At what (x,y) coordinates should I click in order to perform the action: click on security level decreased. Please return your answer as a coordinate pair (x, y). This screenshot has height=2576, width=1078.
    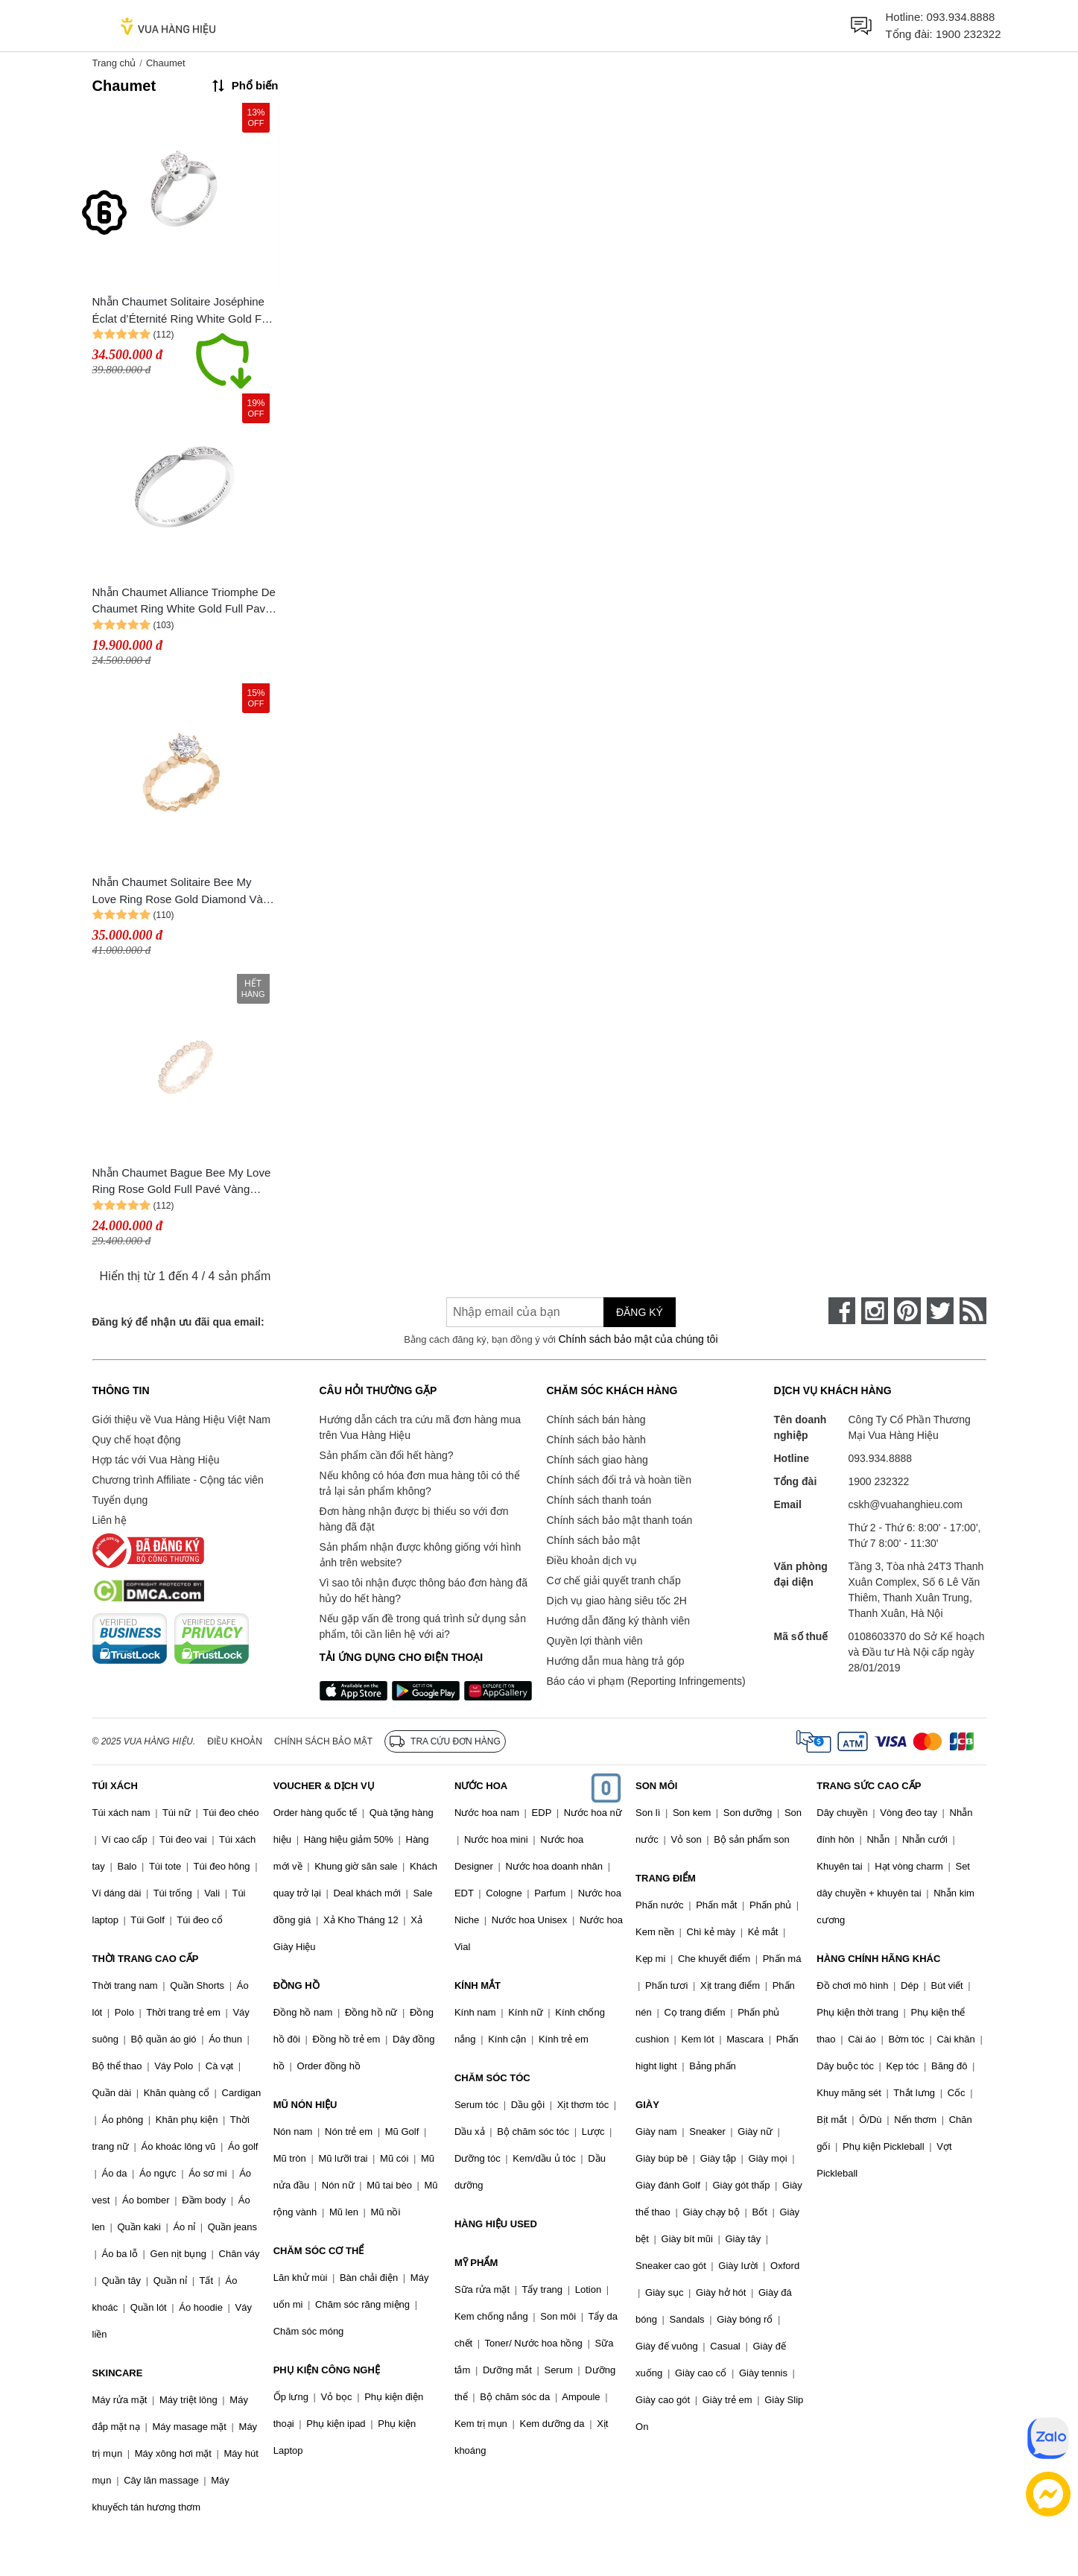
    Looking at the image, I should click on (222, 359).